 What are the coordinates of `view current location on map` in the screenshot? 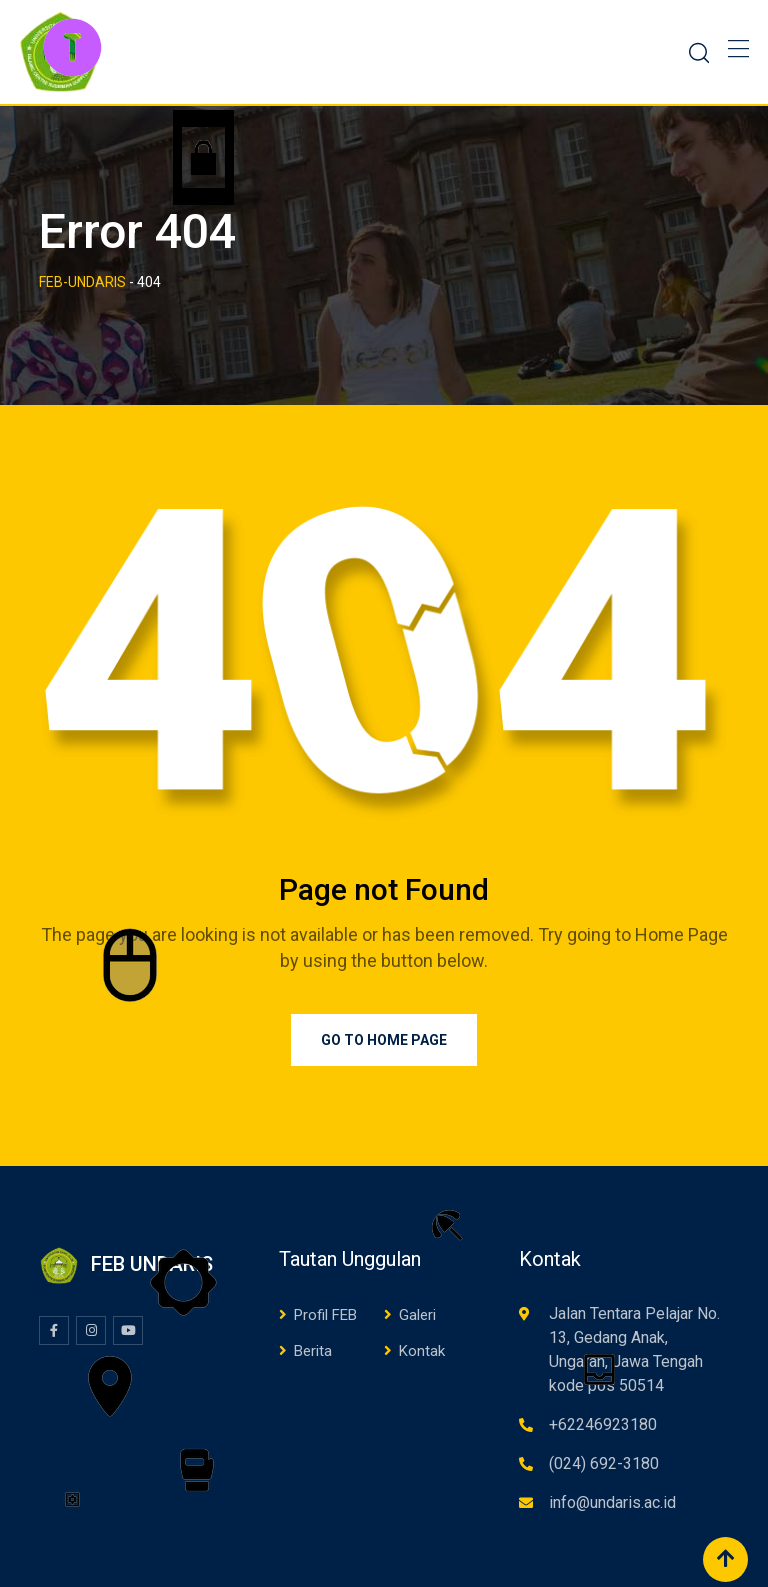 It's located at (110, 1387).